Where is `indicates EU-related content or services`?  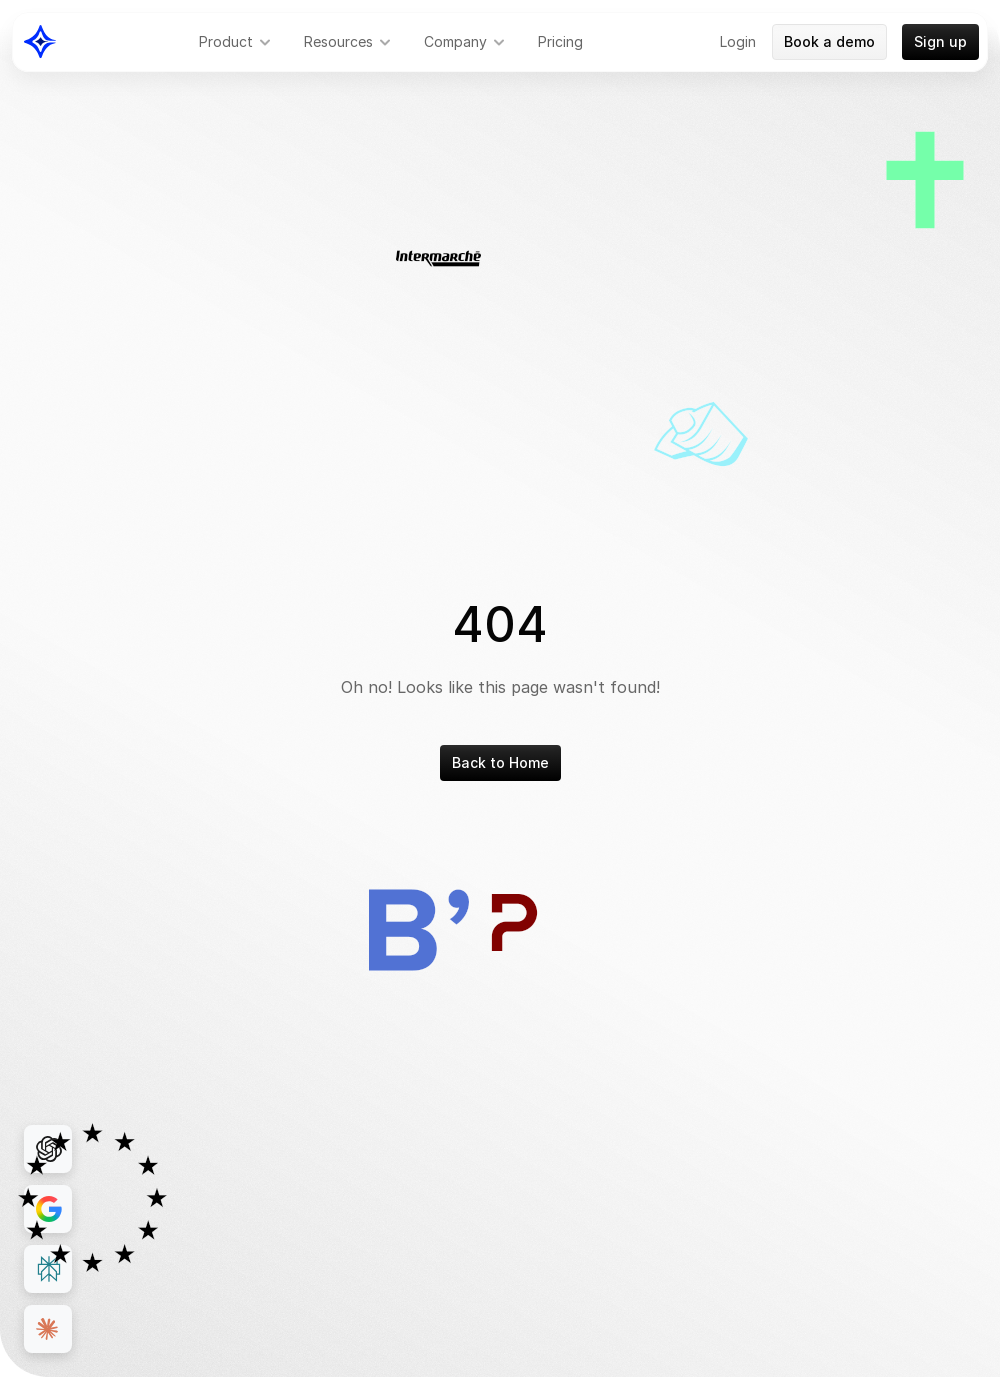 indicates EU-related content or services is located at coordinates (92, 1197).